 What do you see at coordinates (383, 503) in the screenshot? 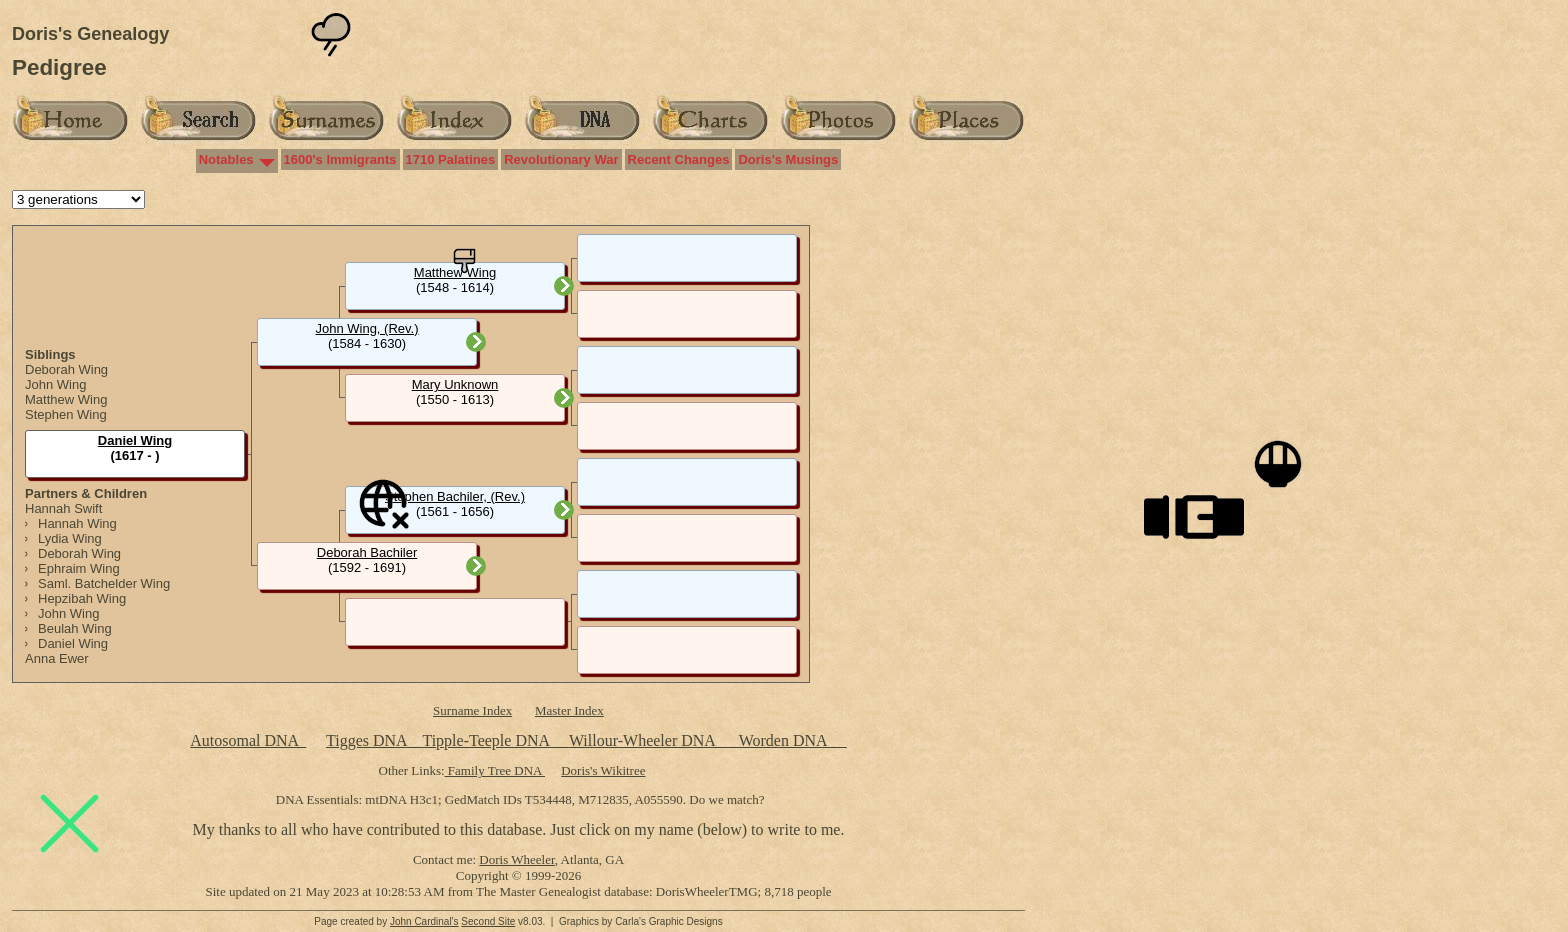
I see `indicates no internet connection` at bounding box center [383, 503].